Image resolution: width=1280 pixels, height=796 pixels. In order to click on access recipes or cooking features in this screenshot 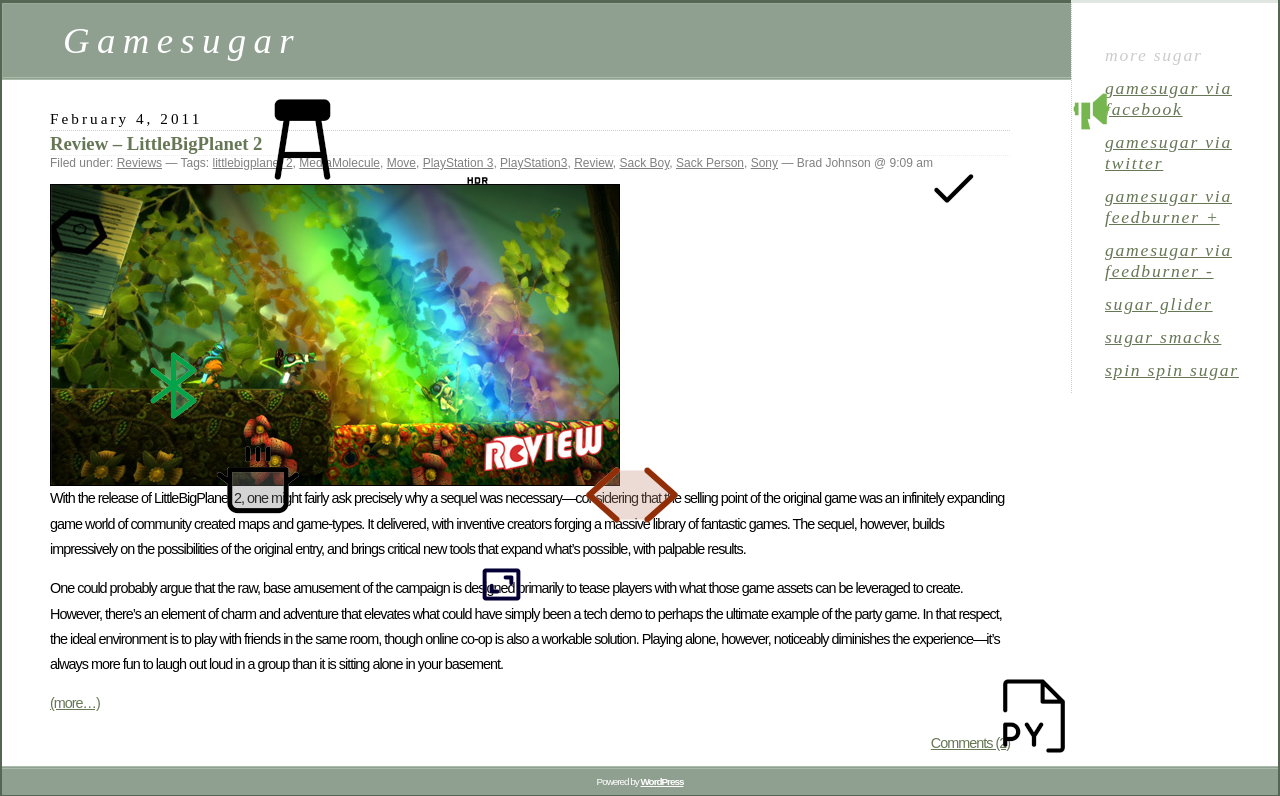, I will do `click(258, 485)`.